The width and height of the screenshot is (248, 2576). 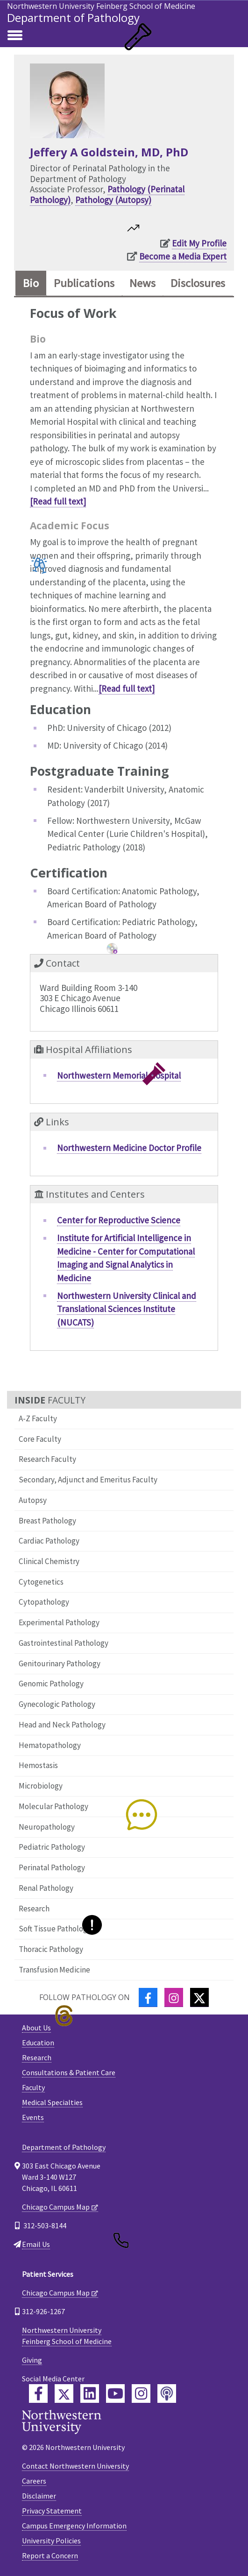 What do you see at coordinates (64, 2015) in the screenshot?
I see `open the Threads app` at bounding box center [64, 2015].